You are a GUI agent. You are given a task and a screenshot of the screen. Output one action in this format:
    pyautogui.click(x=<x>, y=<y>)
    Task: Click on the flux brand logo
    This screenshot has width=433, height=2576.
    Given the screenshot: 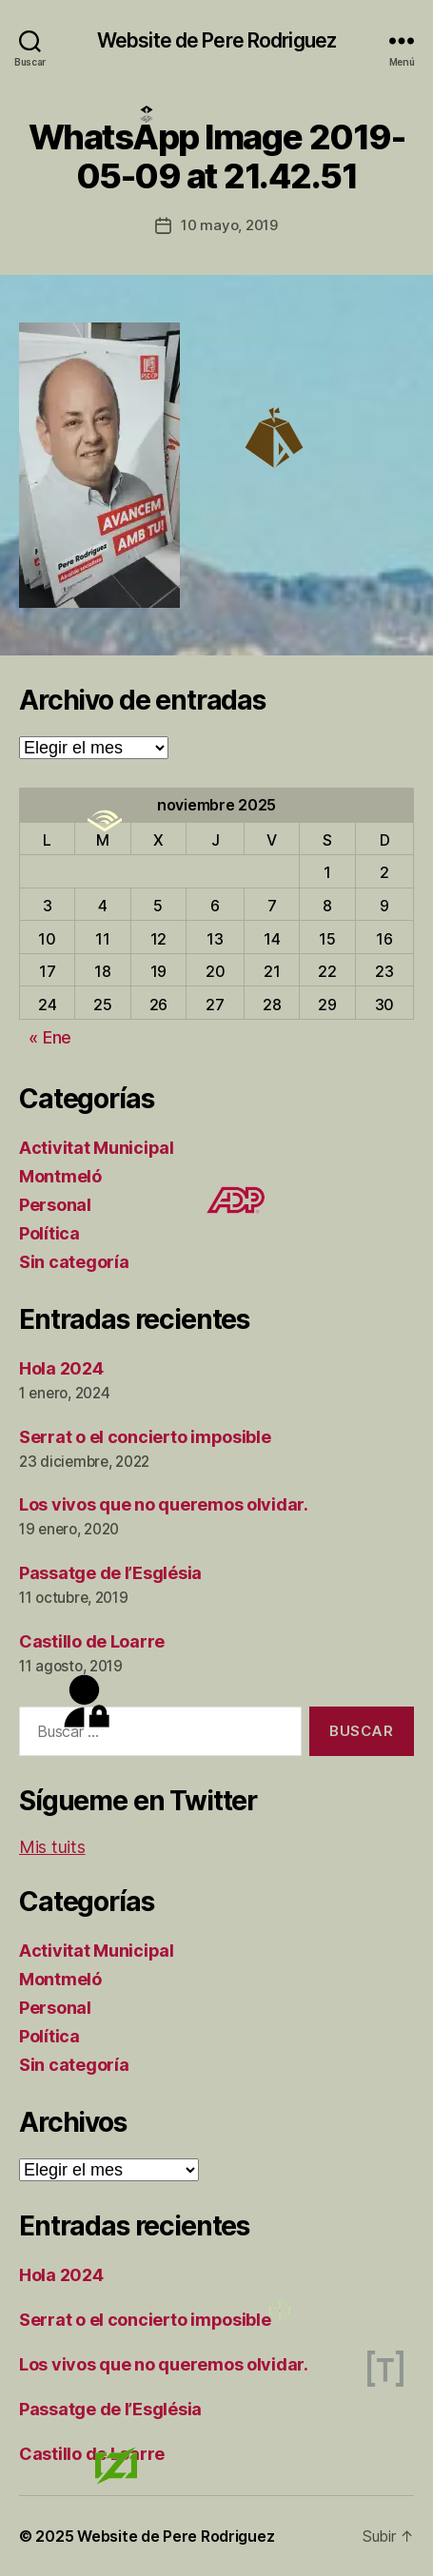 What is the action you would take?
    pyautogui.click(x=147, y=114)
    